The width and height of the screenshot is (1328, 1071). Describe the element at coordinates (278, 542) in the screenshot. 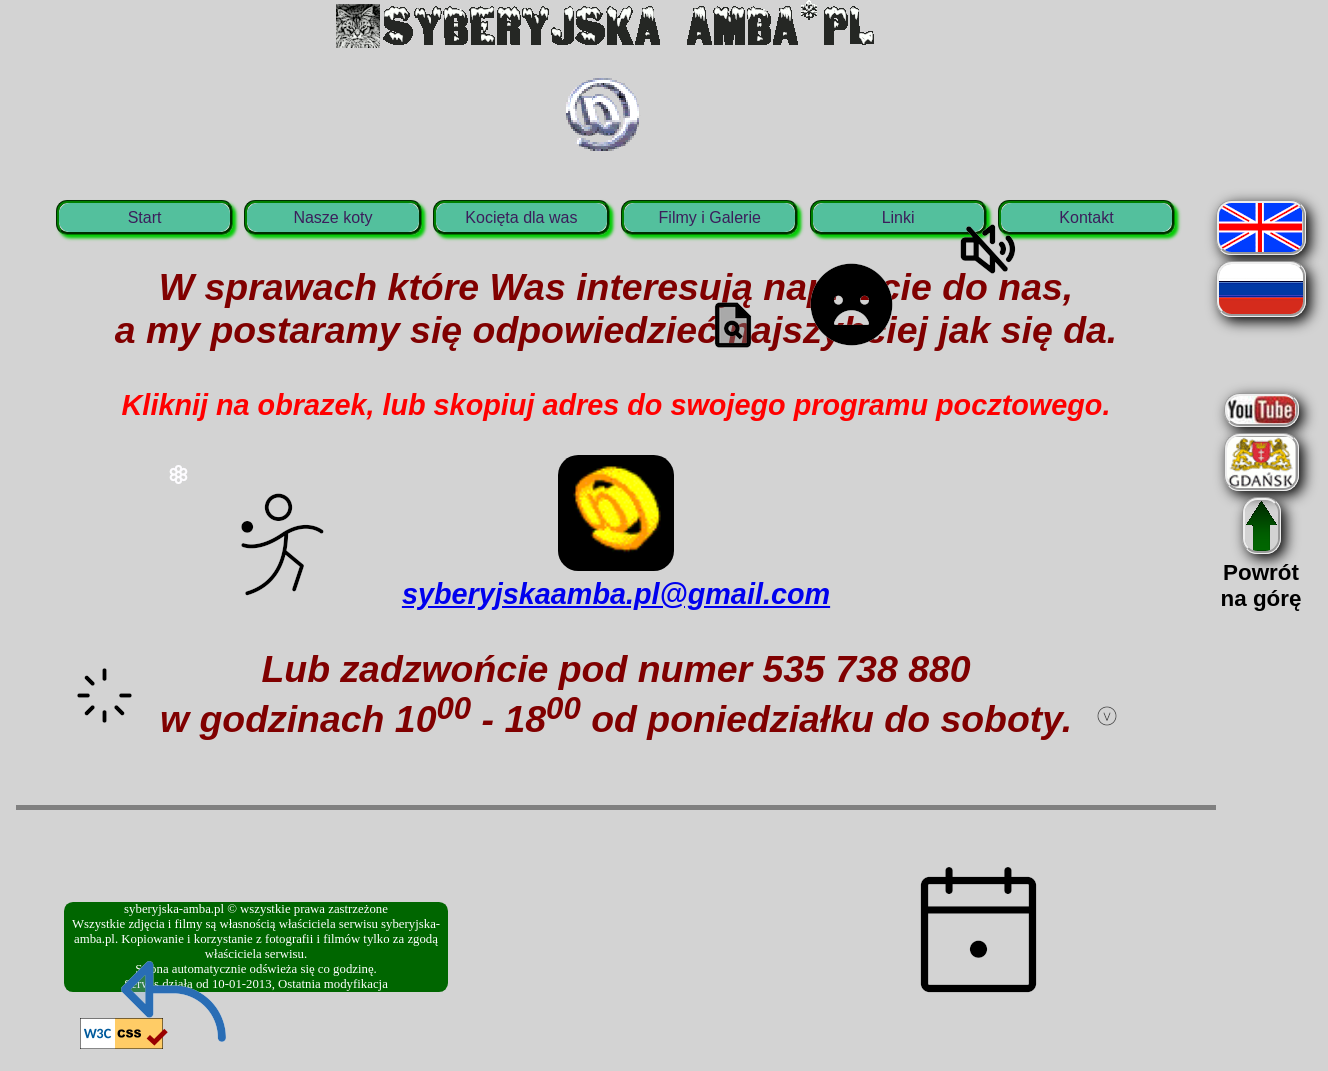

I see `throw or toss an item` at that location.